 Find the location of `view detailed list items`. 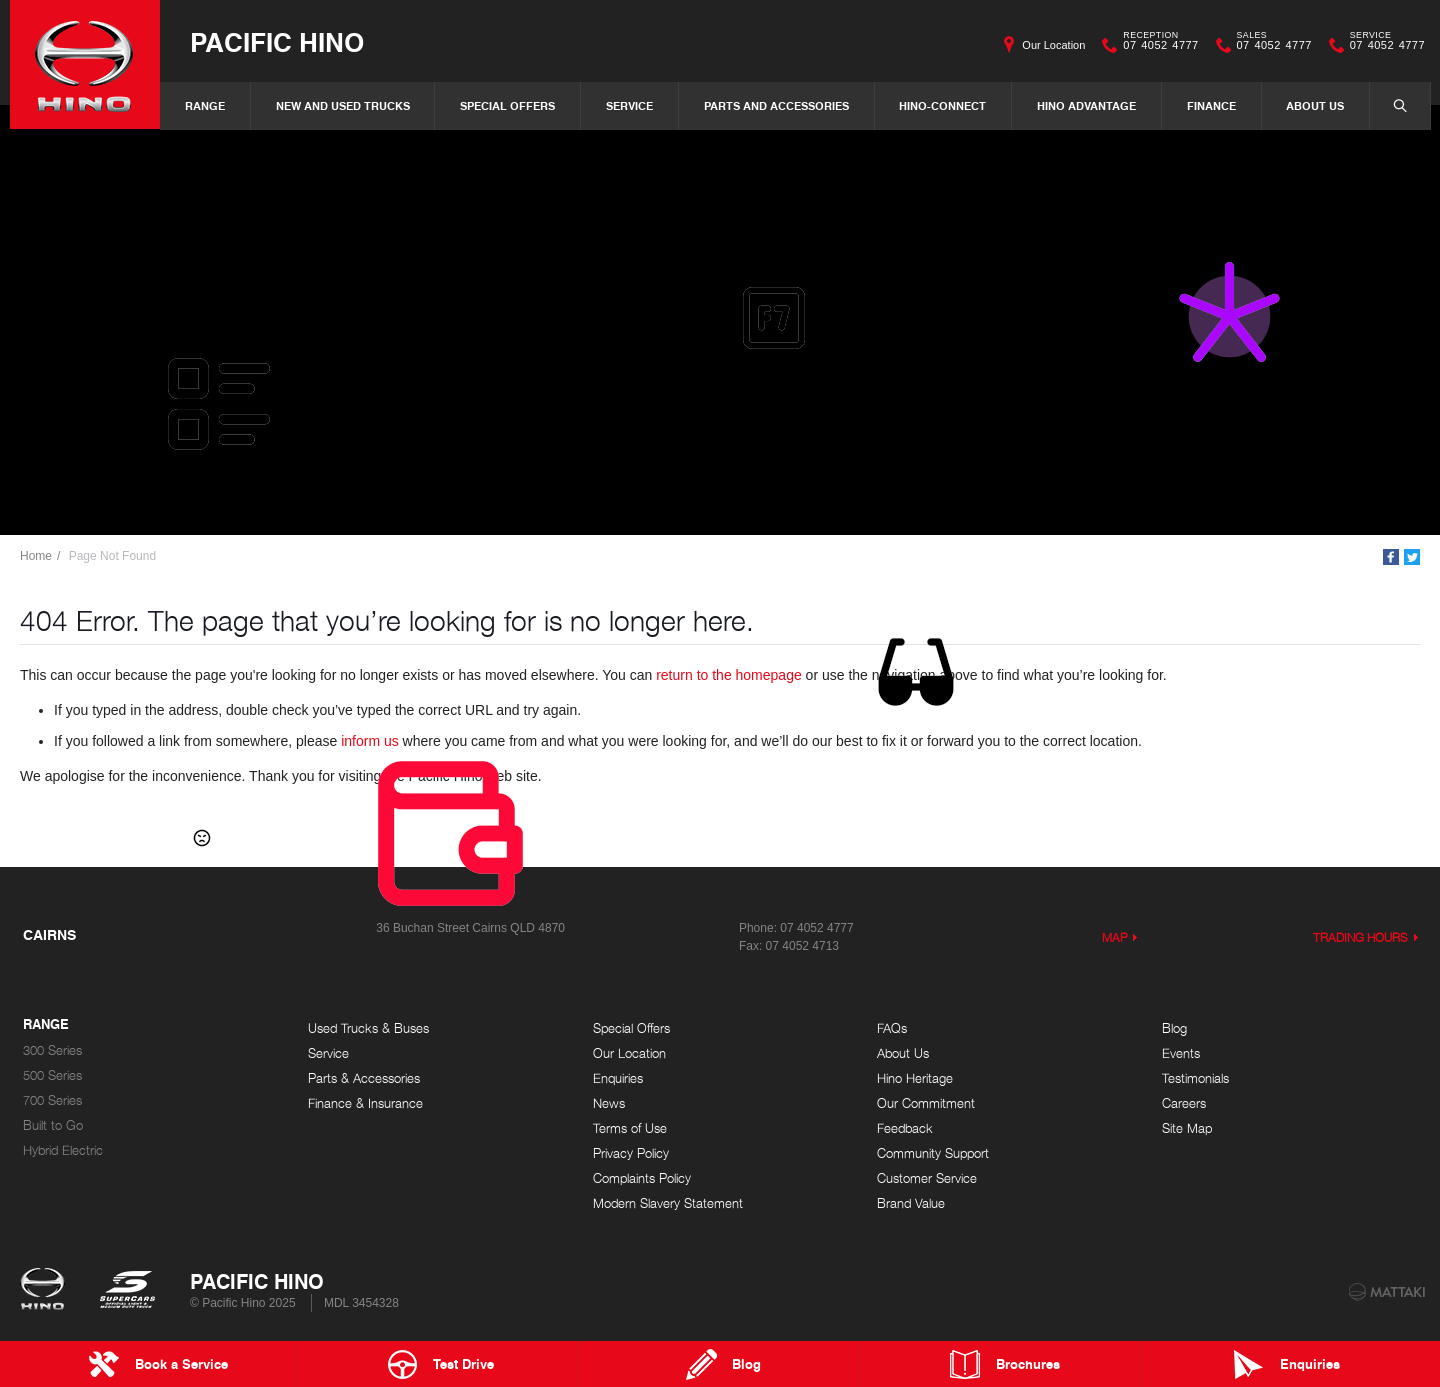

view detailed list items is located at coordinates (219, 404).